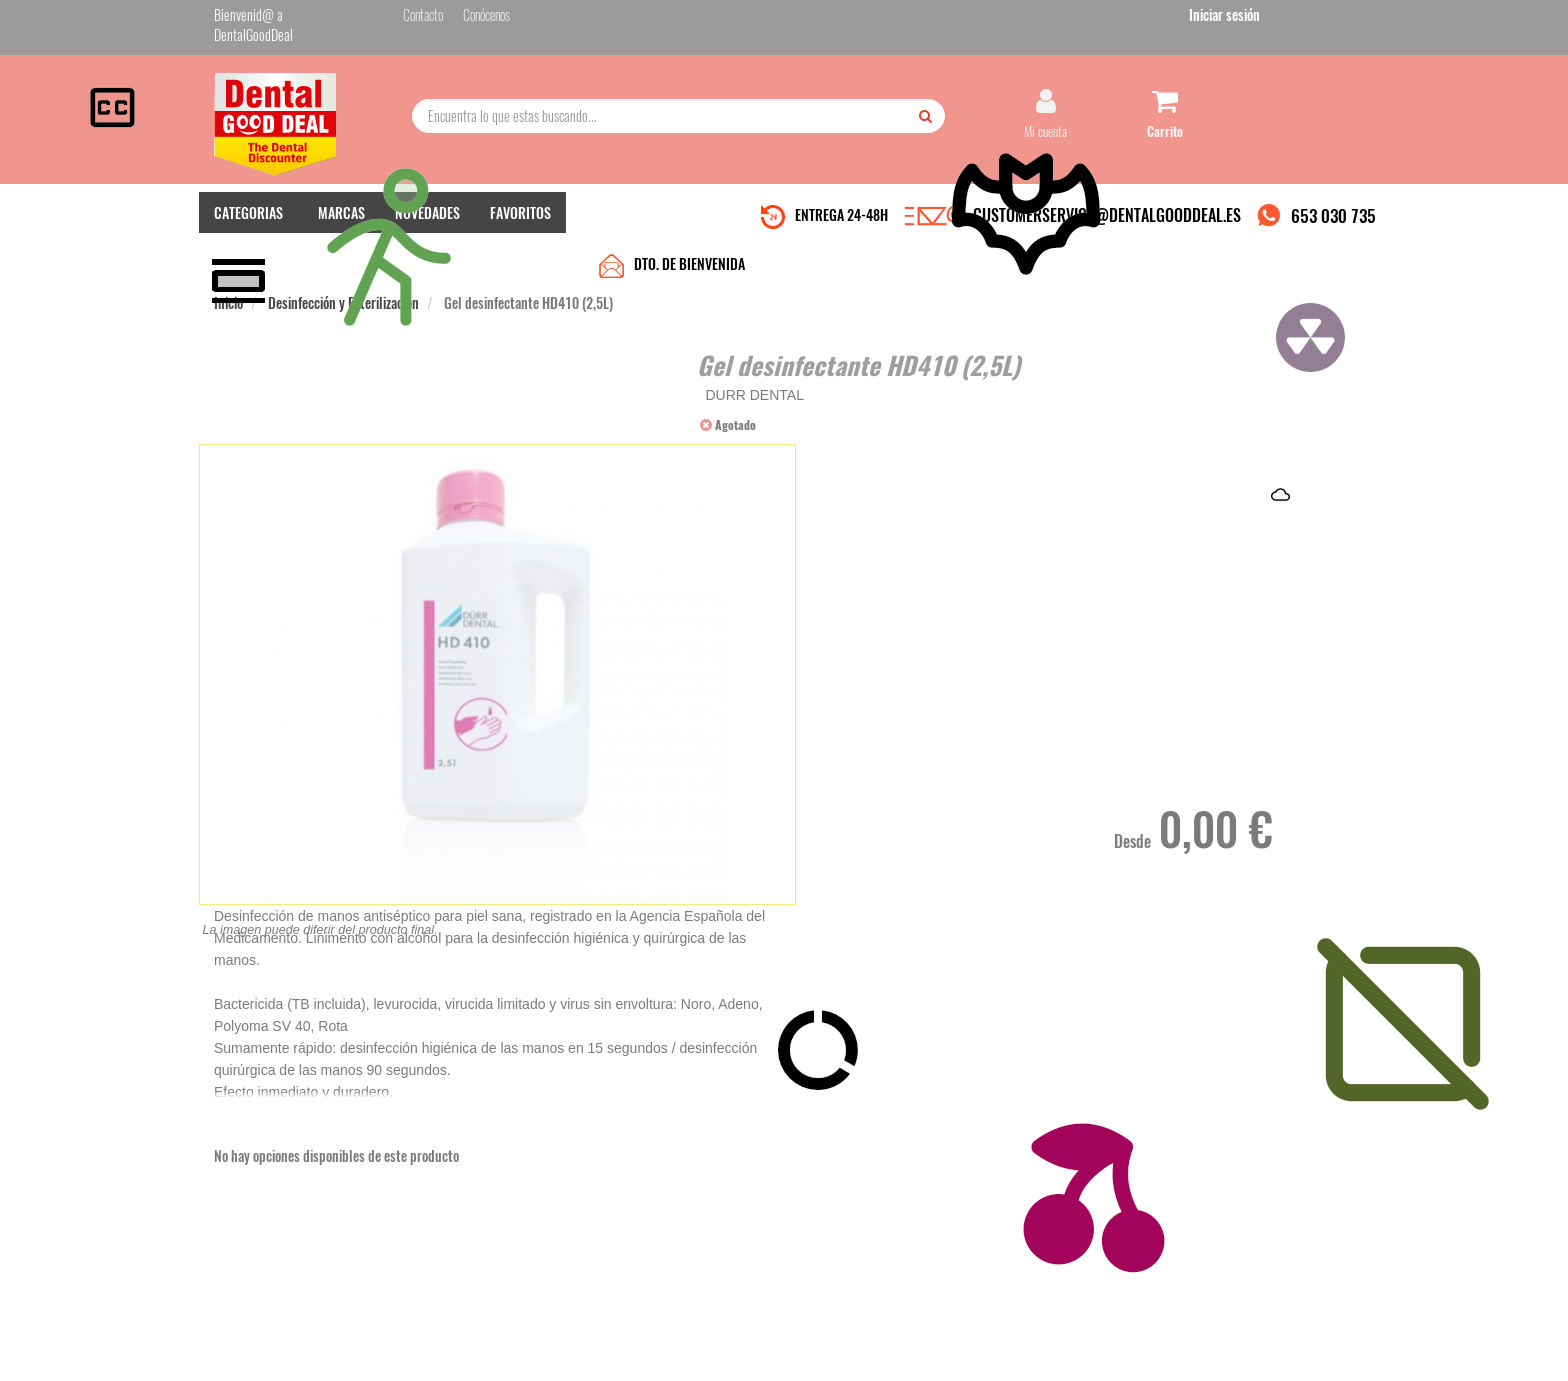  Describe the element at coordinates (1280, 494) in the screenshot. I see `cloud storage or sync status` at that location.